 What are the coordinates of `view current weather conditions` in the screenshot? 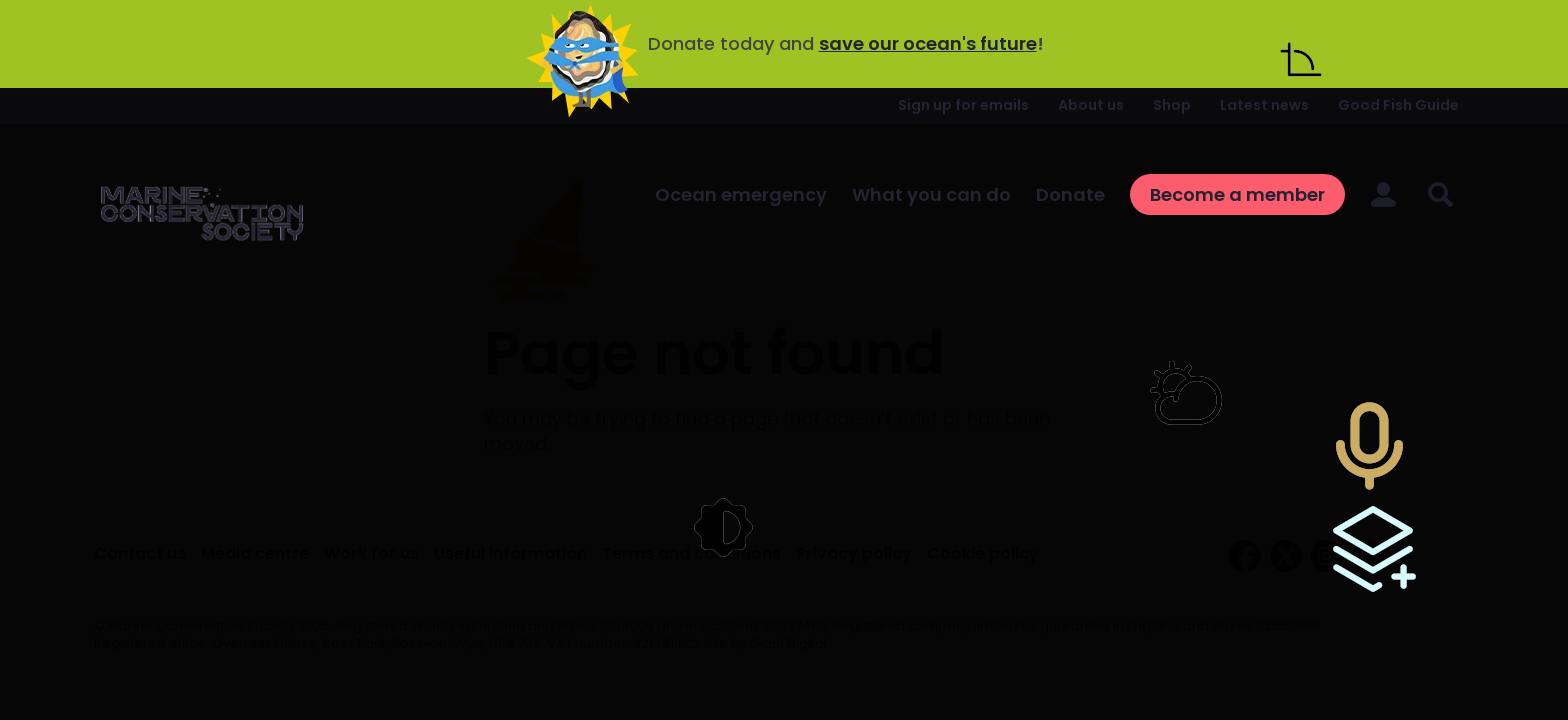 It's located at (1186, 394).